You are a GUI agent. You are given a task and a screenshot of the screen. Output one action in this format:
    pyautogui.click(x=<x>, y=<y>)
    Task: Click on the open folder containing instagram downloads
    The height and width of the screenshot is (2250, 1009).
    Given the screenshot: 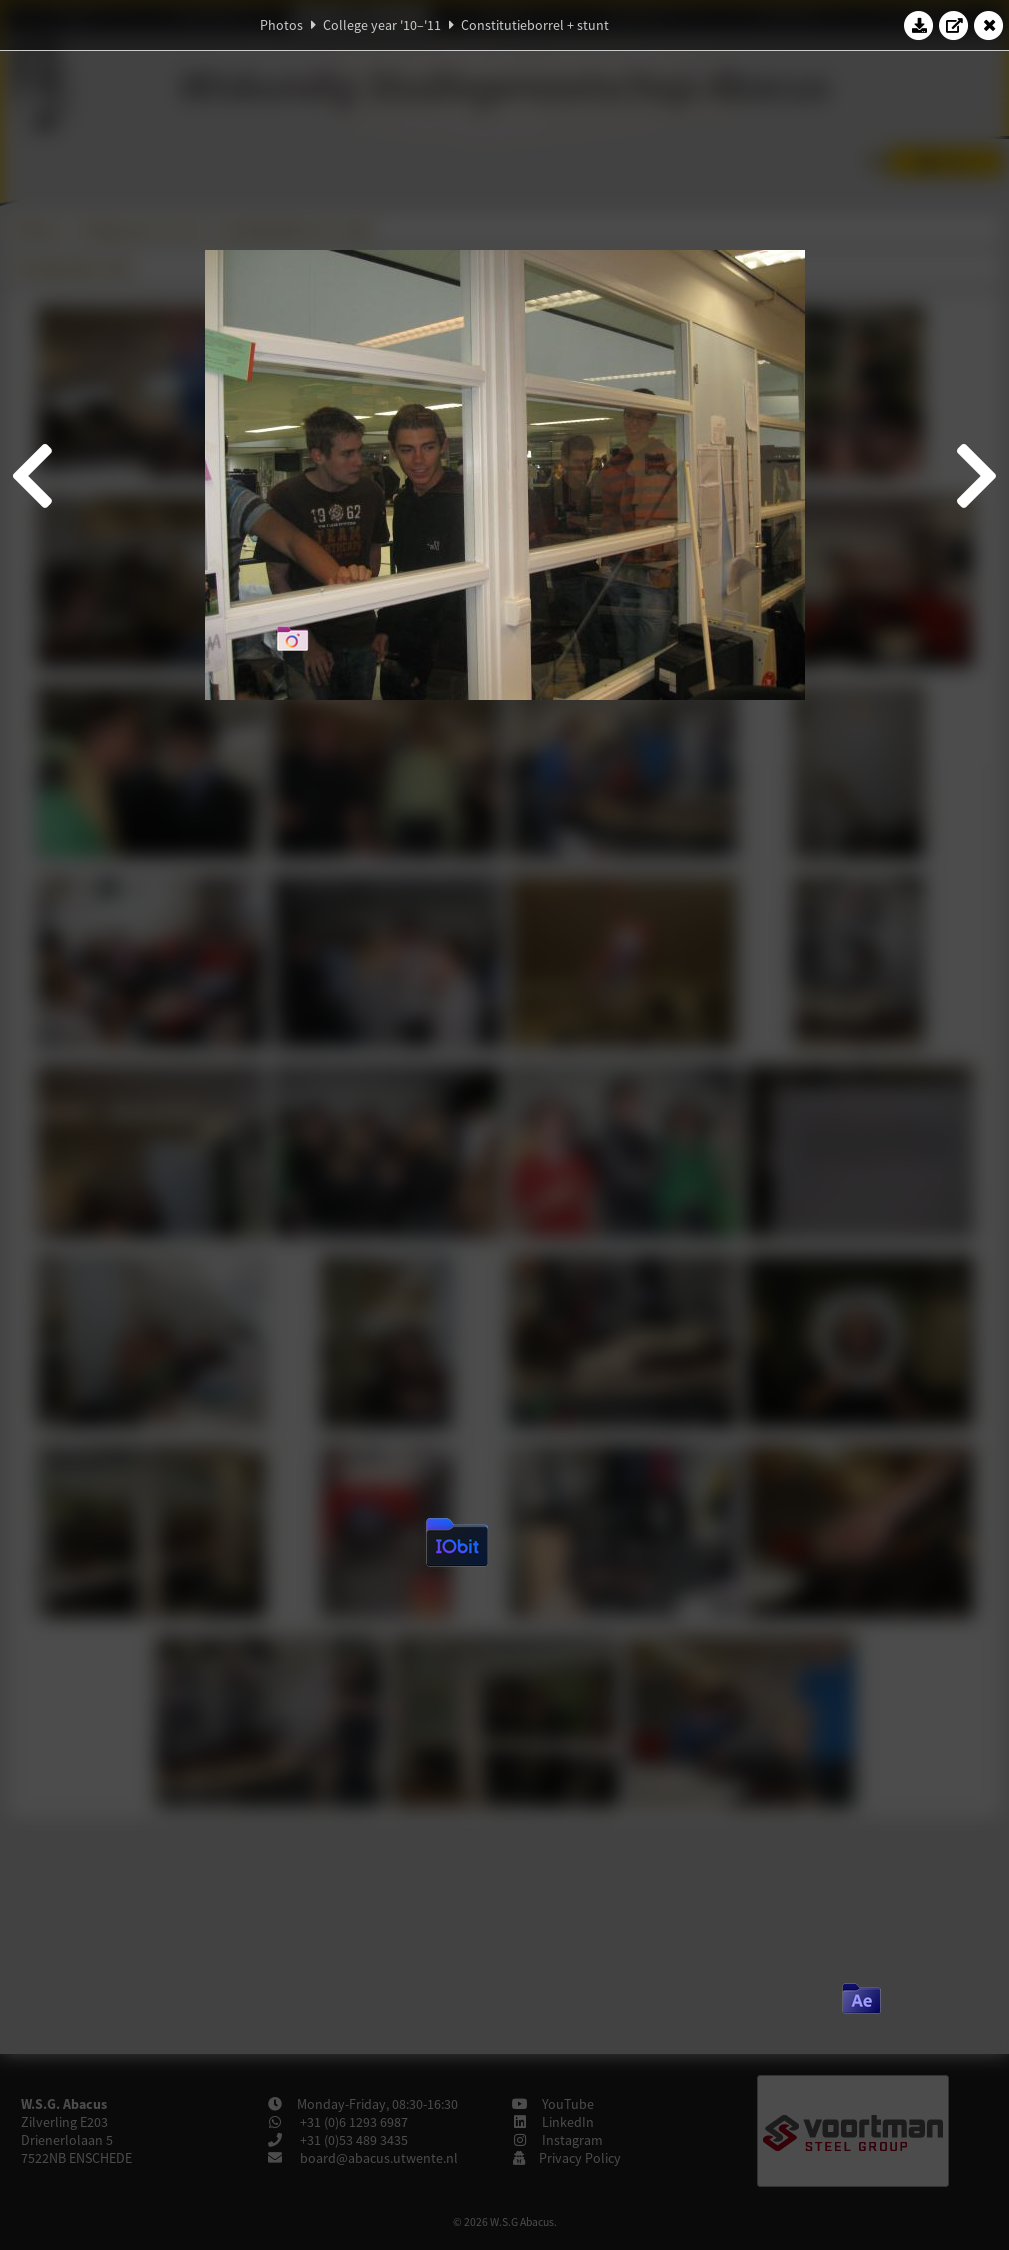 What is the action you would take?
    pyautogui.click(x=292, y=639)
    